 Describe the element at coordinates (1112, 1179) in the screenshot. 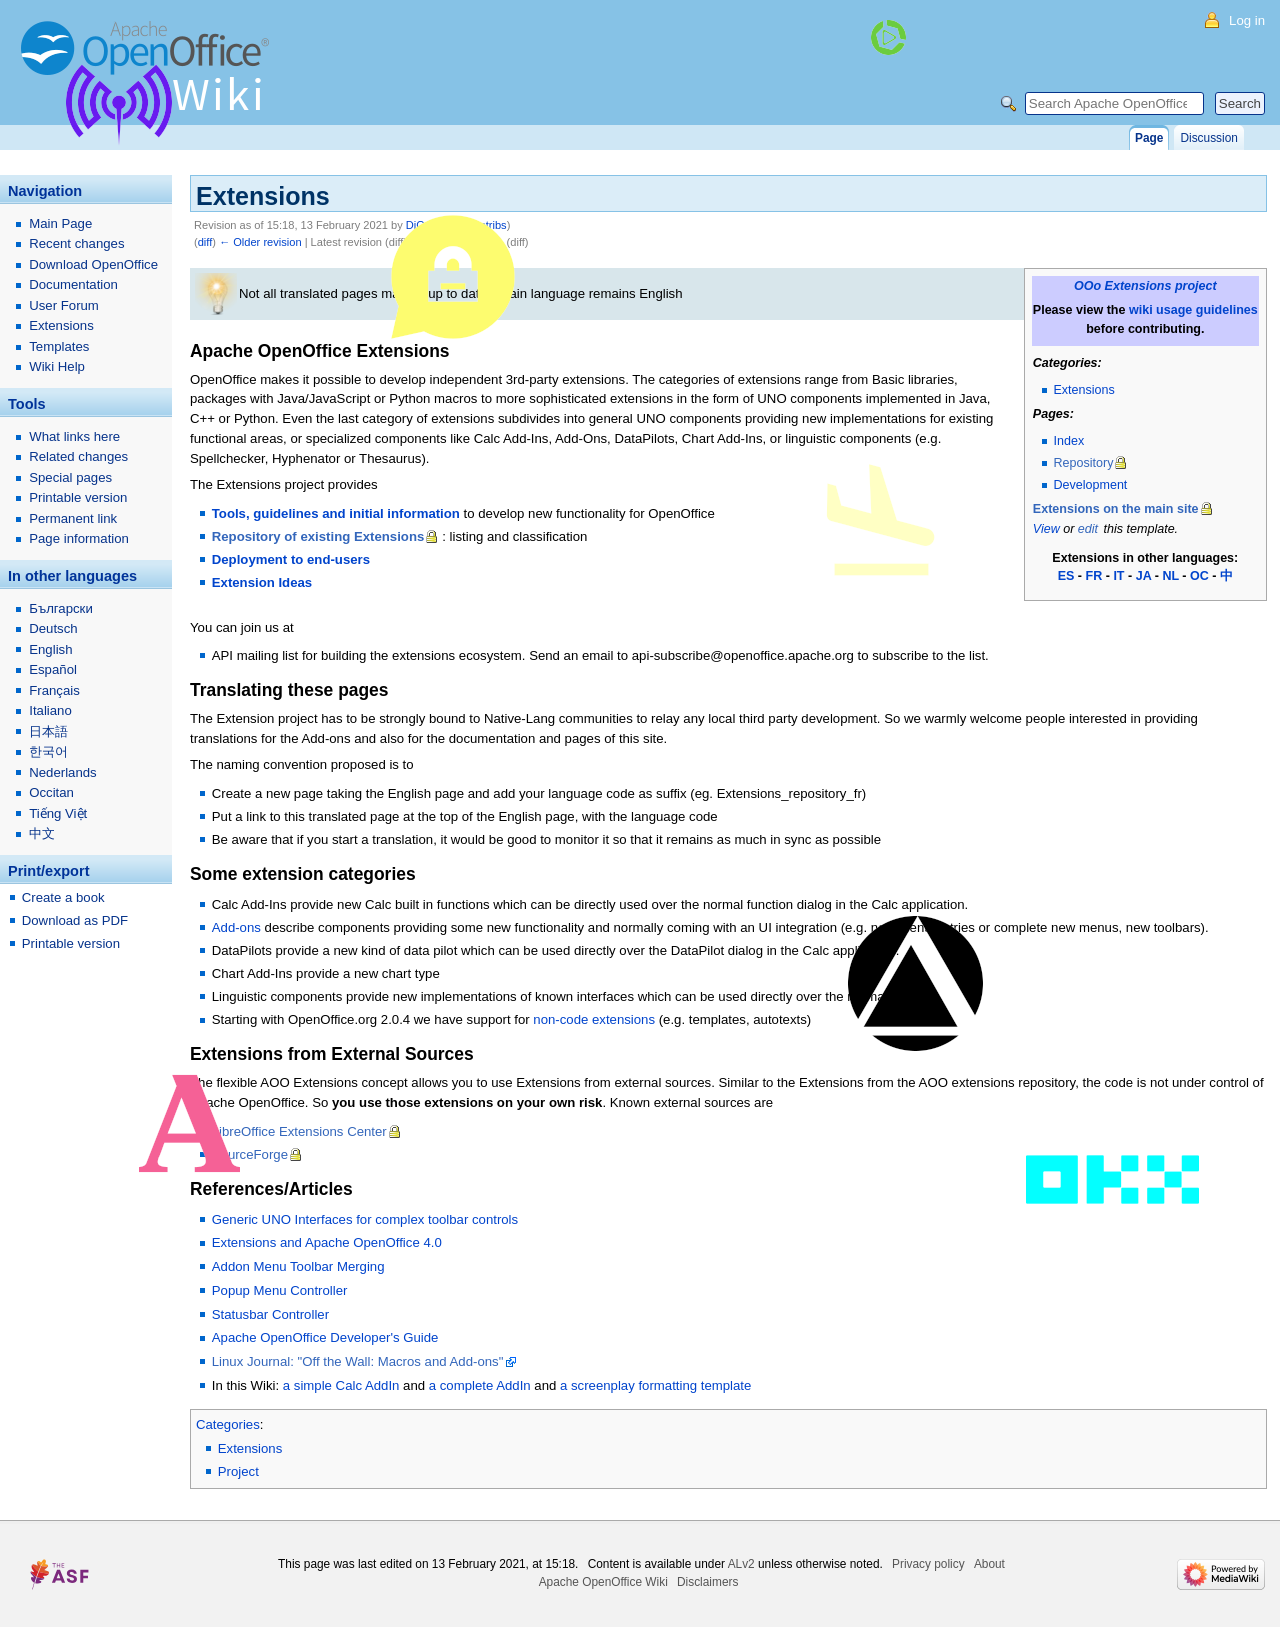

I see `open the OKX cryptocurrency exchange app` at that location.